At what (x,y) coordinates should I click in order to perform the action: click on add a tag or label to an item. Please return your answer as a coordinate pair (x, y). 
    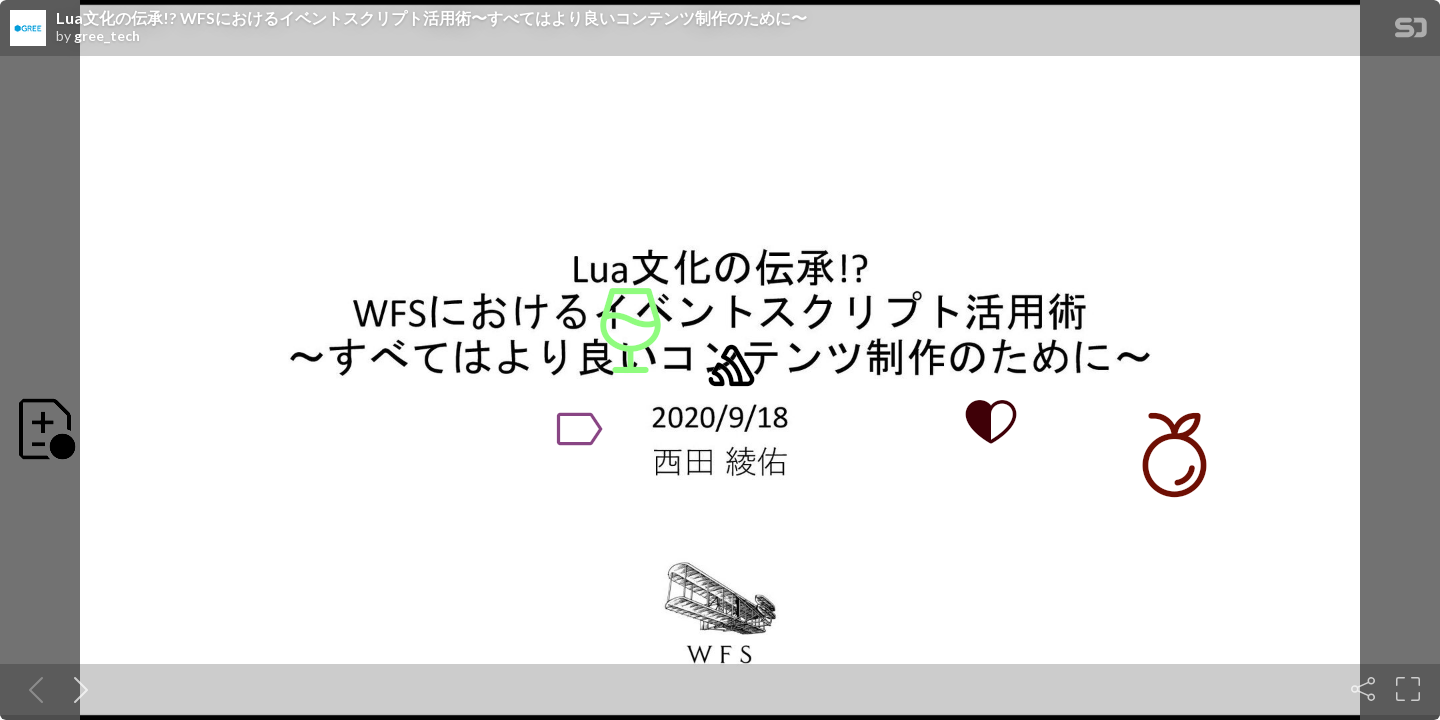
    Looking at the image, I should click on (578, 429).